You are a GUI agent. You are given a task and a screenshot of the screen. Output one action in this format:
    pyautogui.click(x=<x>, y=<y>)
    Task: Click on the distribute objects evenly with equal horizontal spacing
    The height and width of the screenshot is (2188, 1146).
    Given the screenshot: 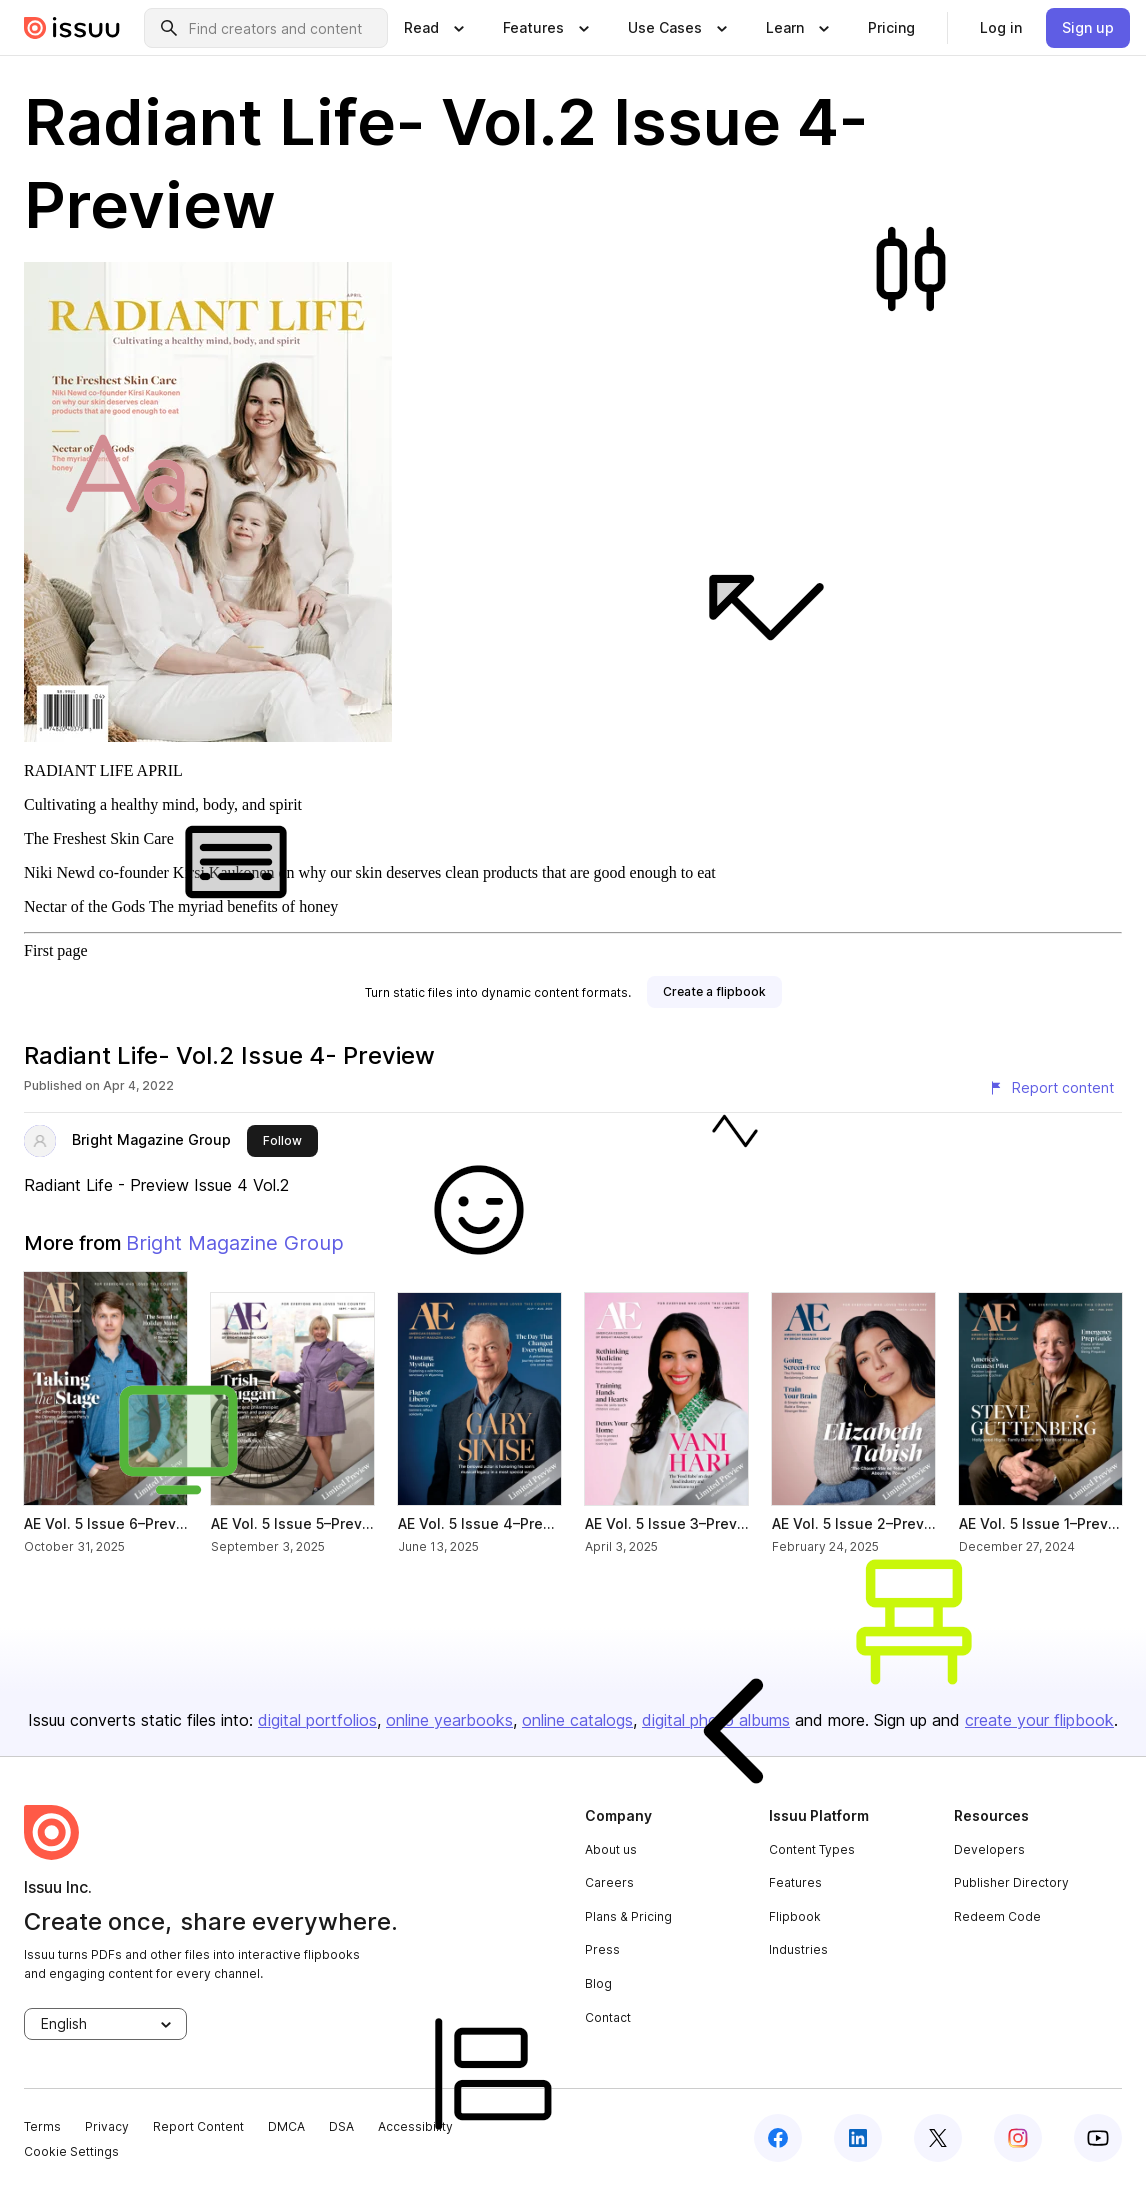 What is the action you would take?
    pyautogui.click(x=911, y=269)
    